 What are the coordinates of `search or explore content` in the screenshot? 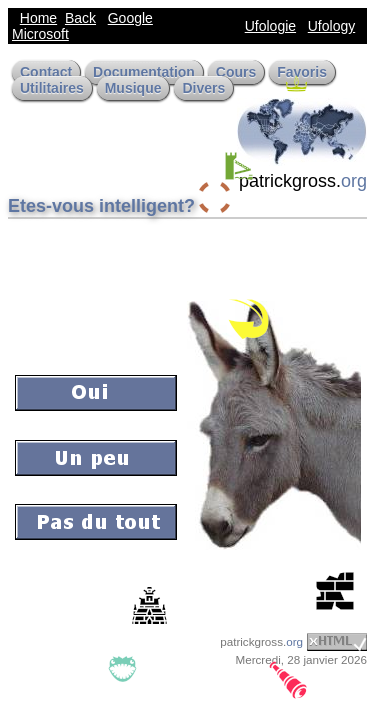 It's located at (288, 680).